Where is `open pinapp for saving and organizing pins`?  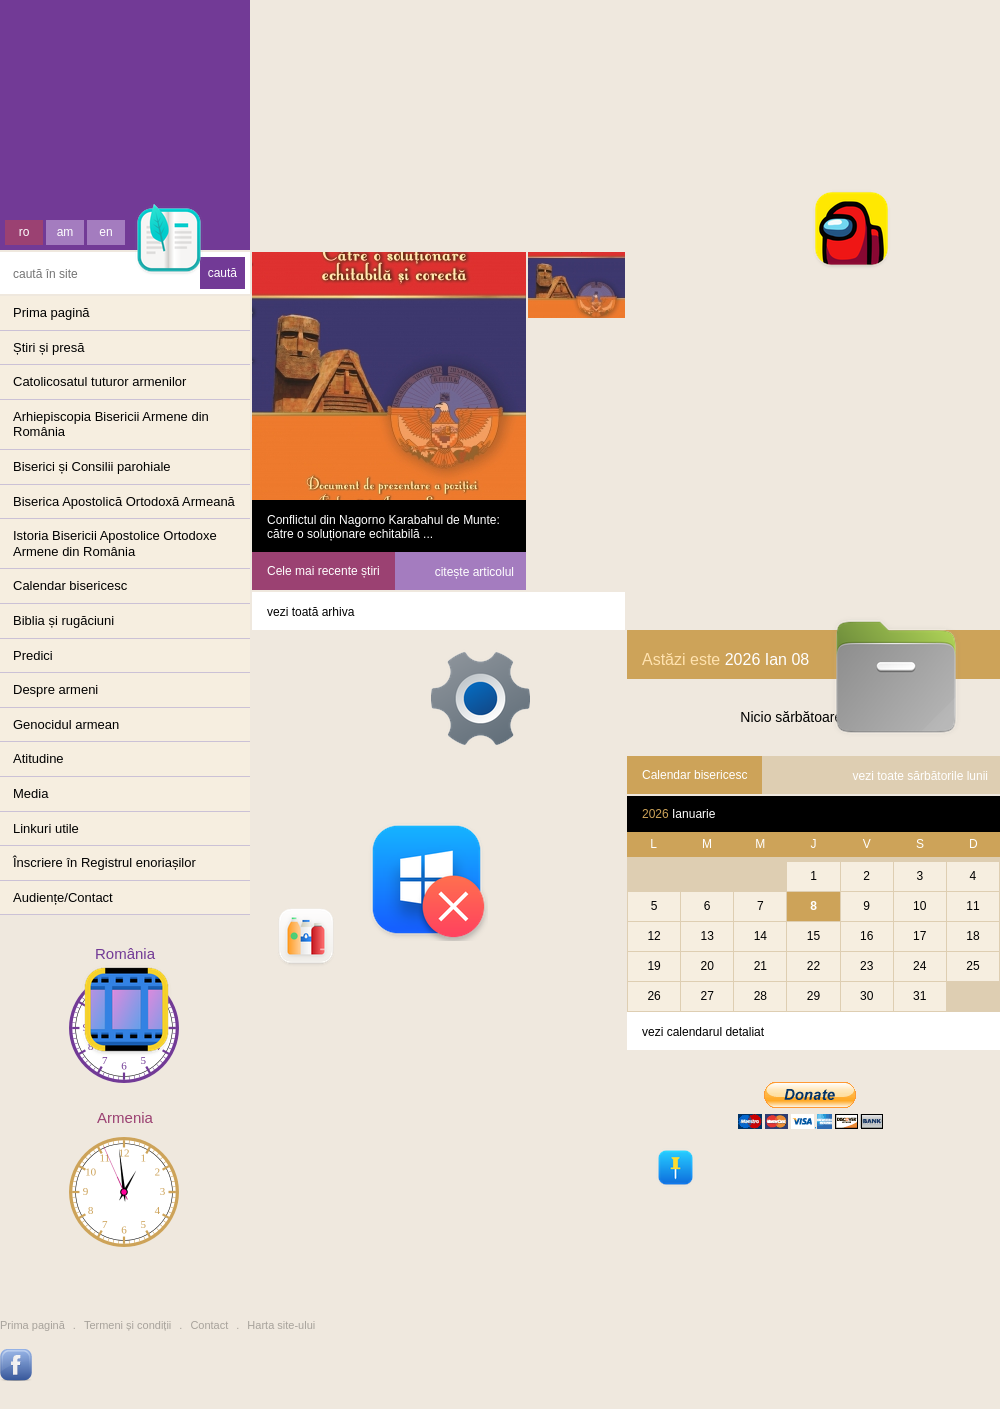 open pinapp for saving and organizing pins is located at coordinates (675, 1167).